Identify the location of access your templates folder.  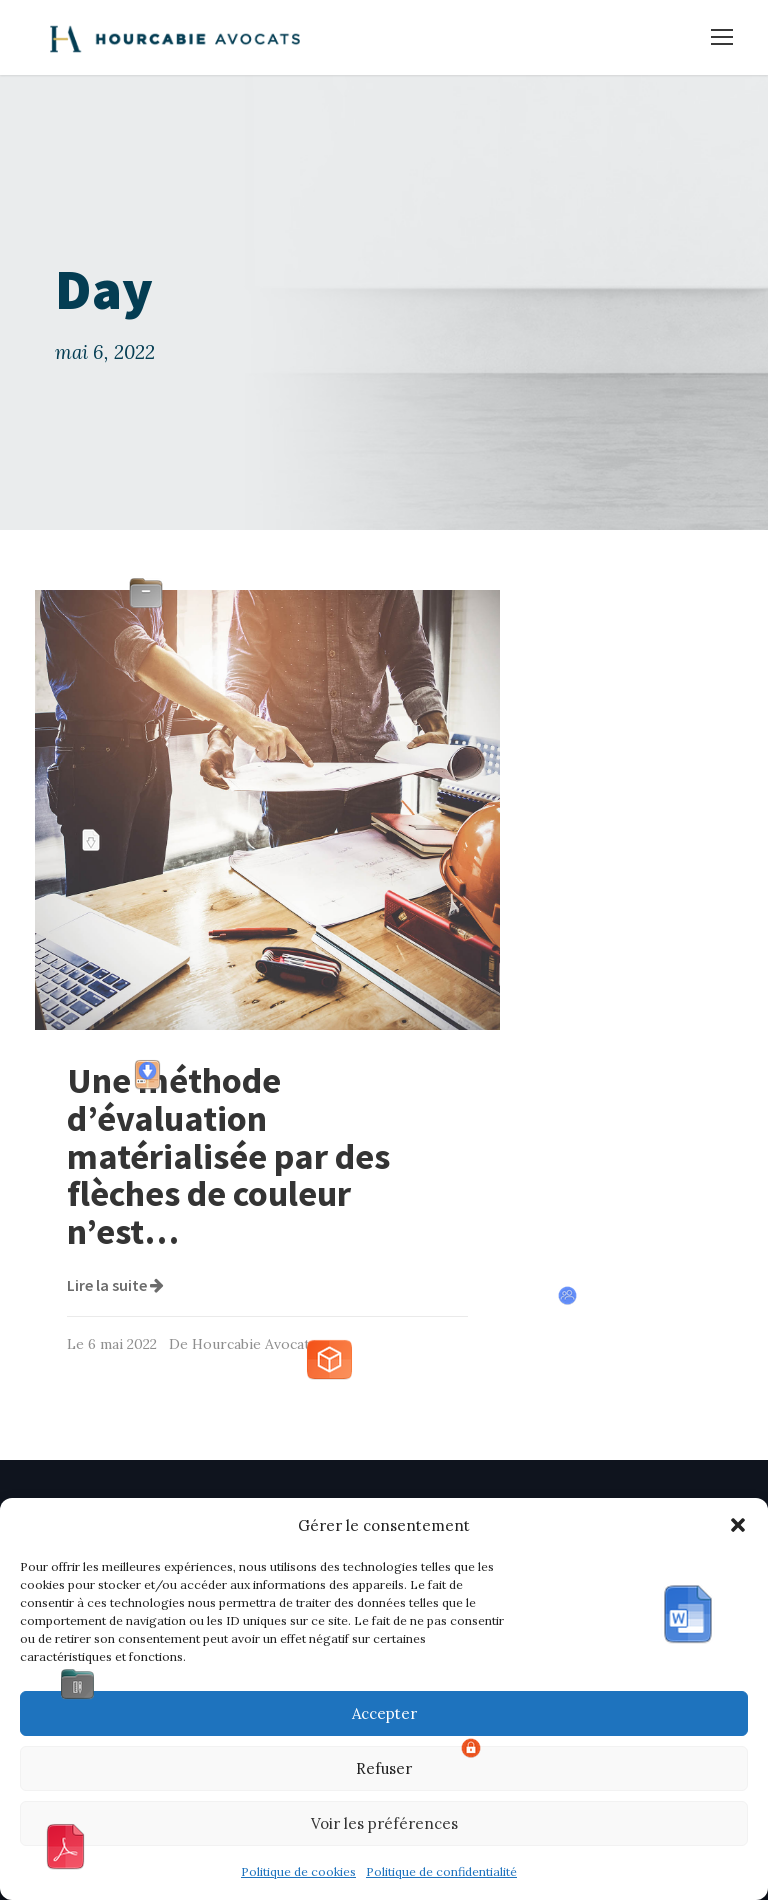
(77, 1683).